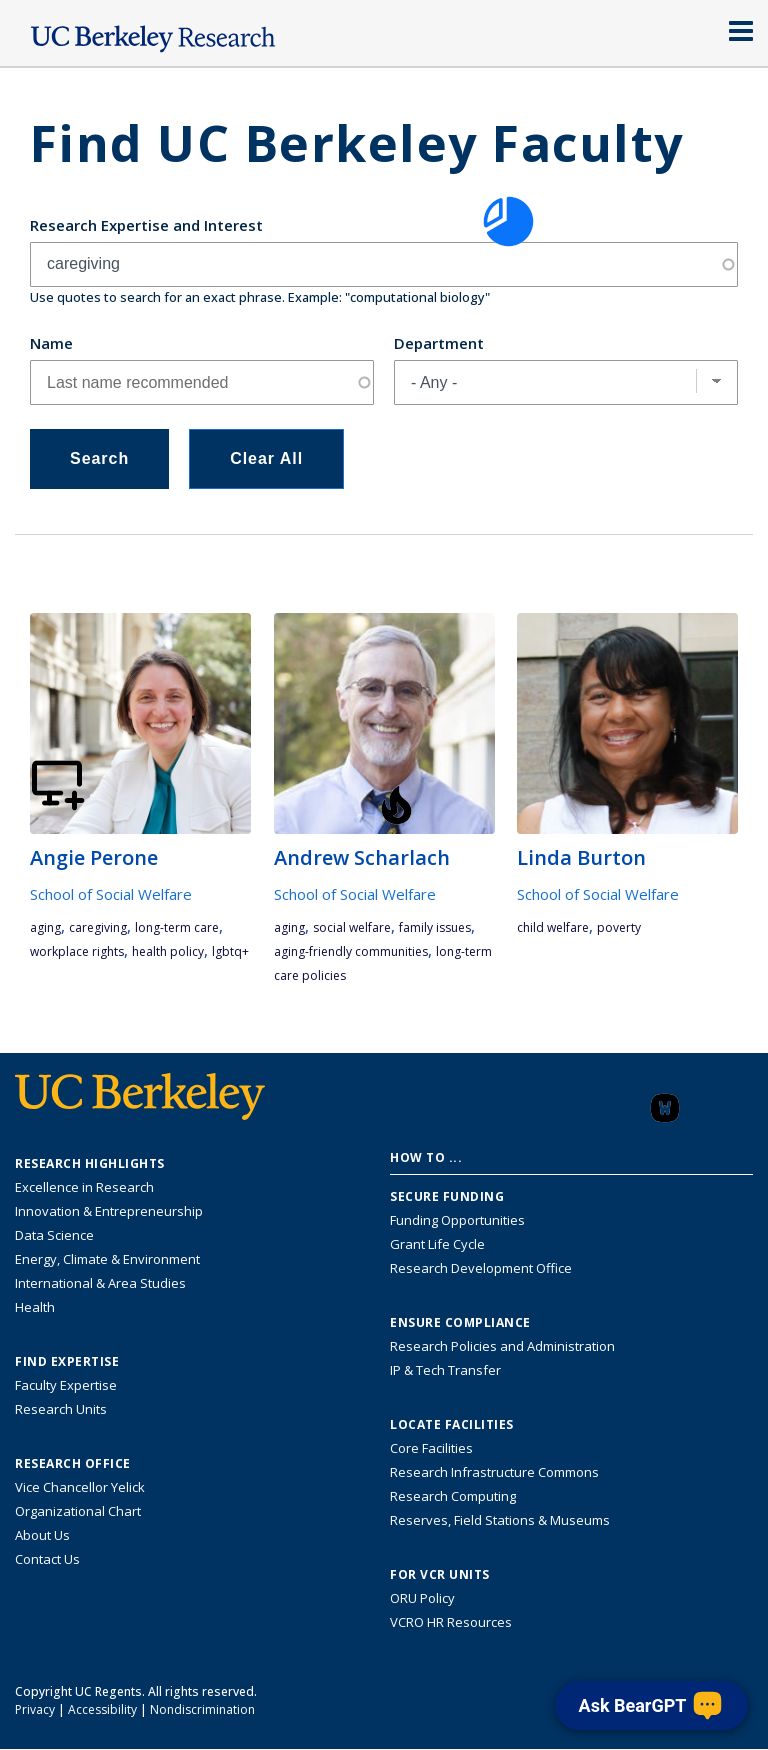 The width and height of the screenshot is (768, 1750). What do you see at coordinates (396, 805) in the screenshot?
I see `locate nearby fire stations` at bounding box center [396, 805].